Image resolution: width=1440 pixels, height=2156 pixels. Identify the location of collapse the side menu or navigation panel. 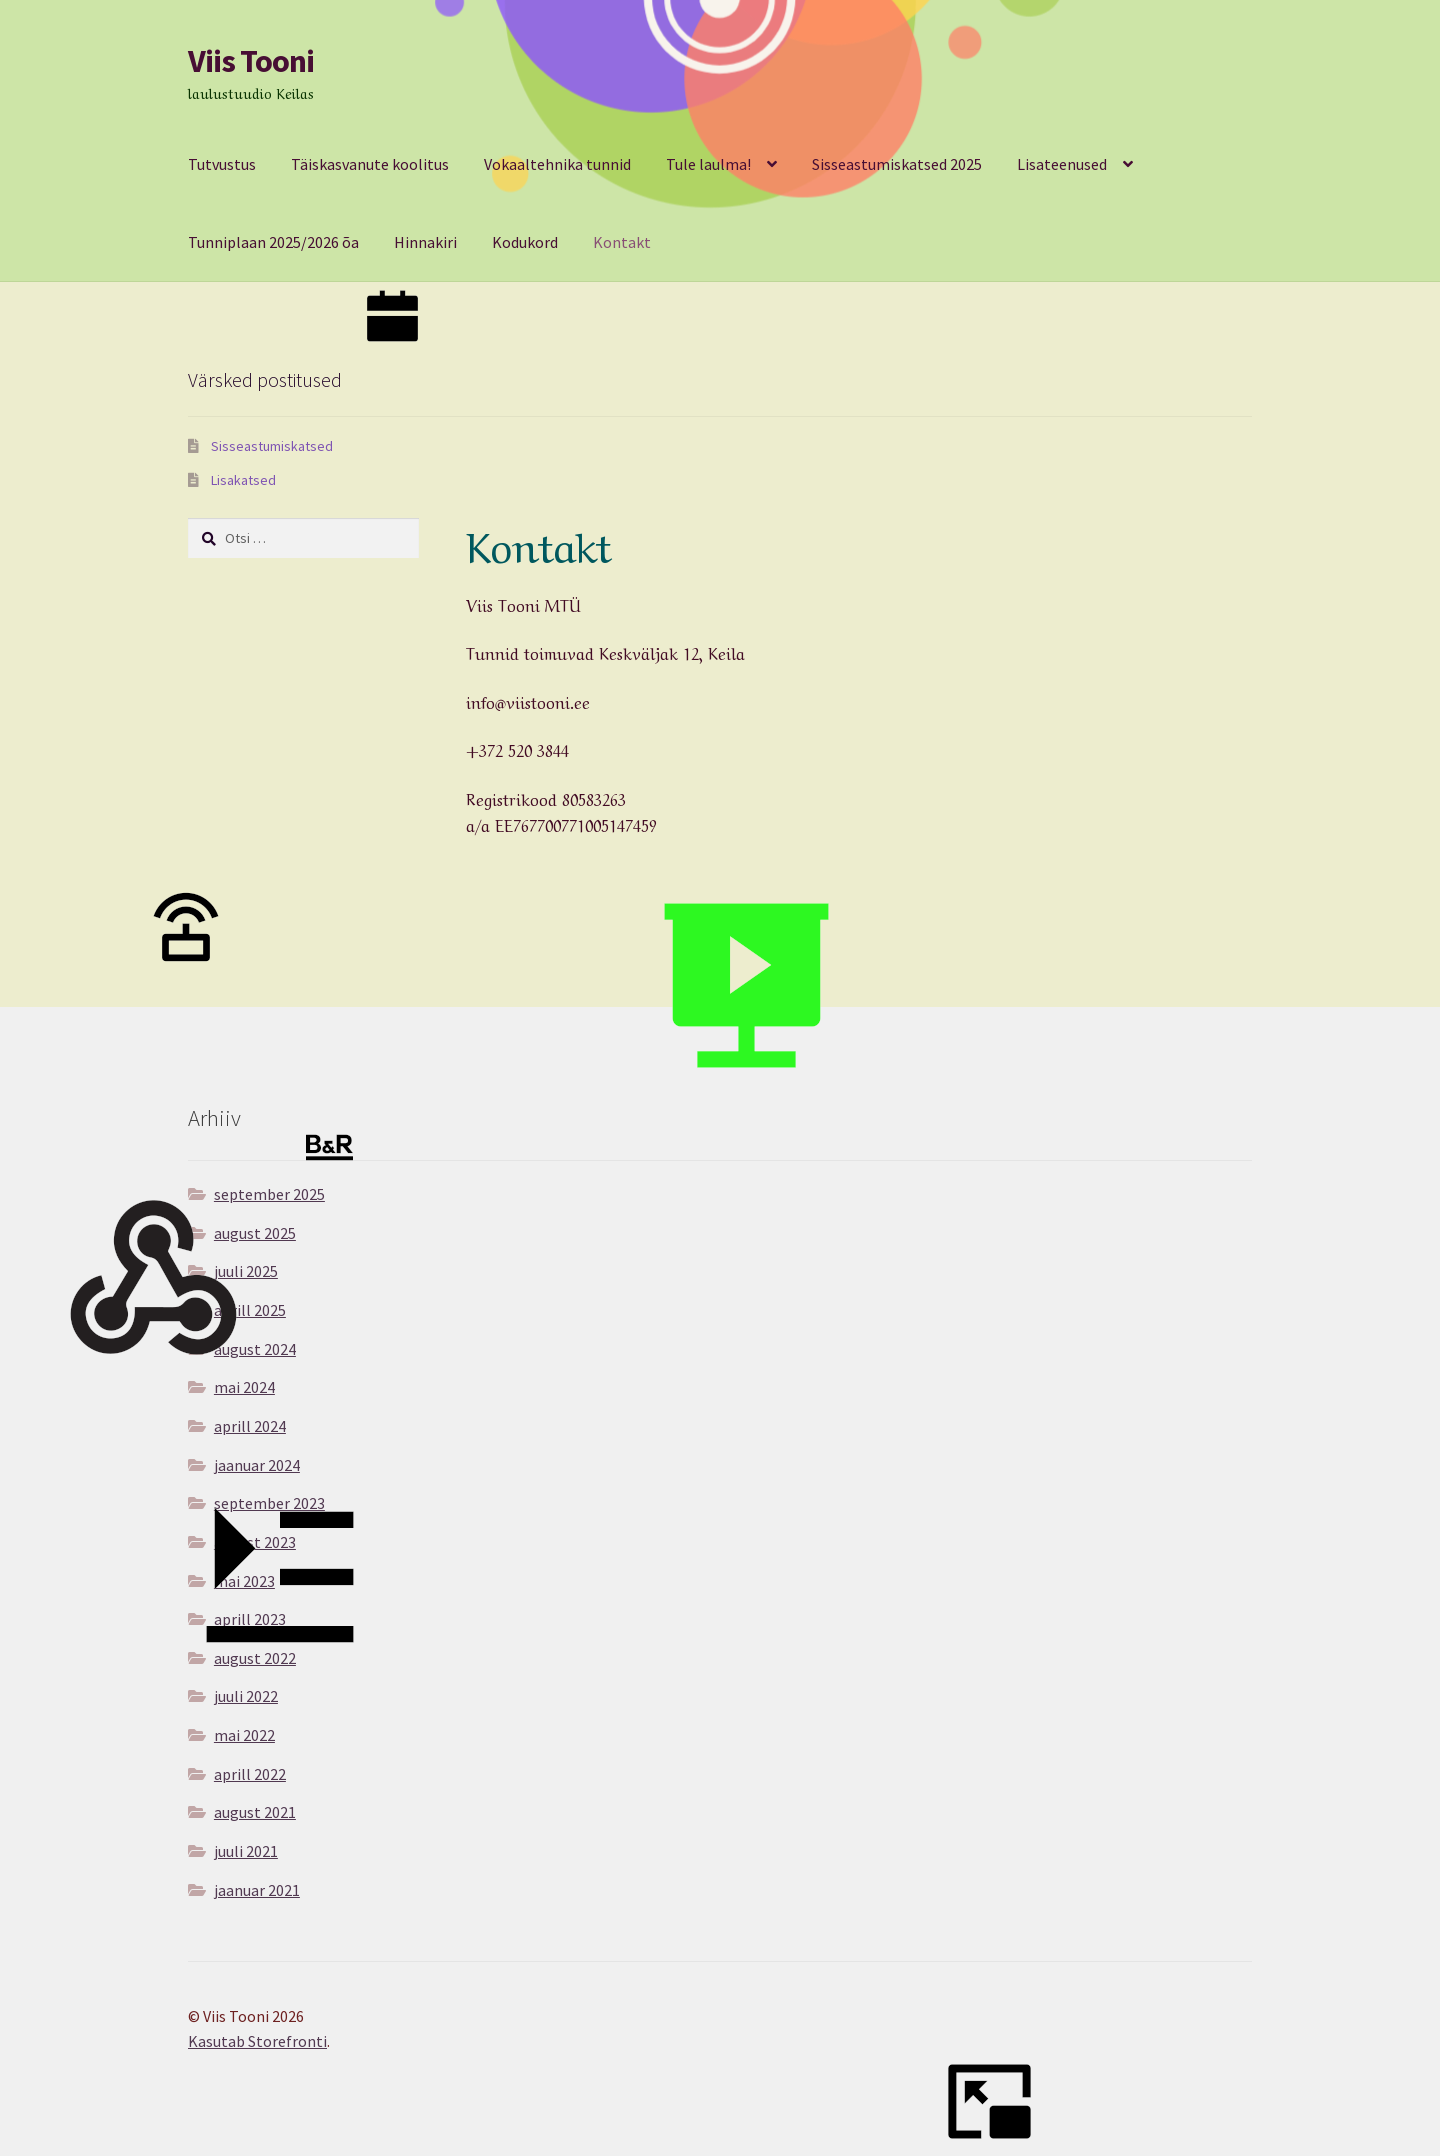
(280, 1577).